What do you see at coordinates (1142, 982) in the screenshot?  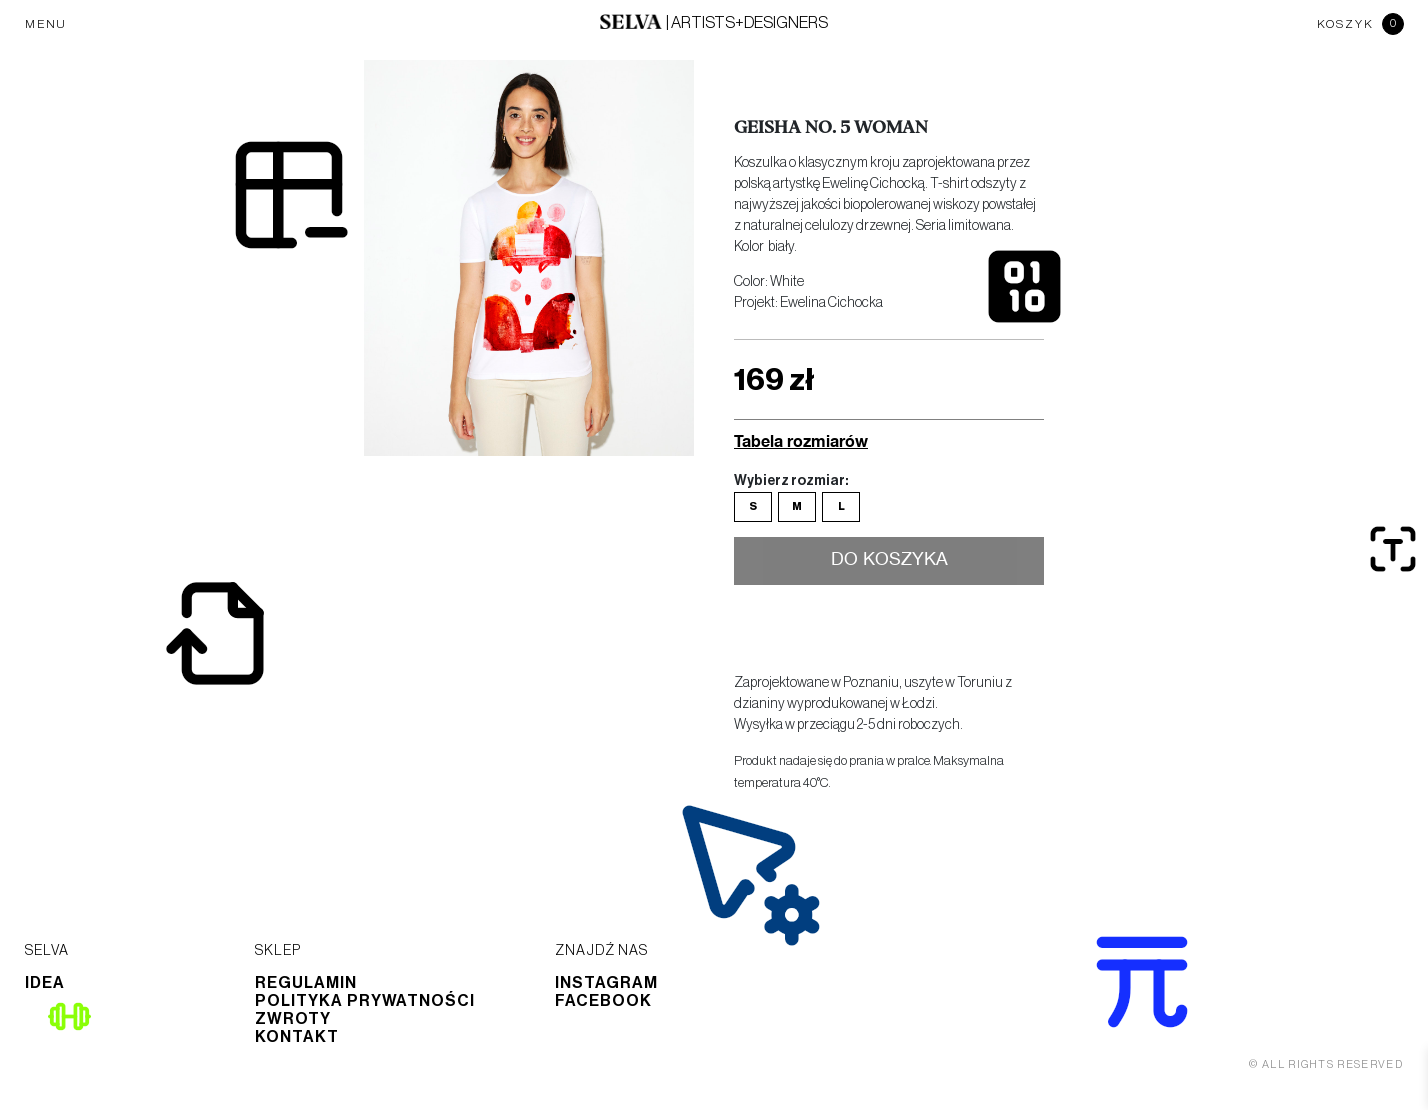 I see `indicates chinese yuan/renminbi currency` at bounding box center [1142, 982].